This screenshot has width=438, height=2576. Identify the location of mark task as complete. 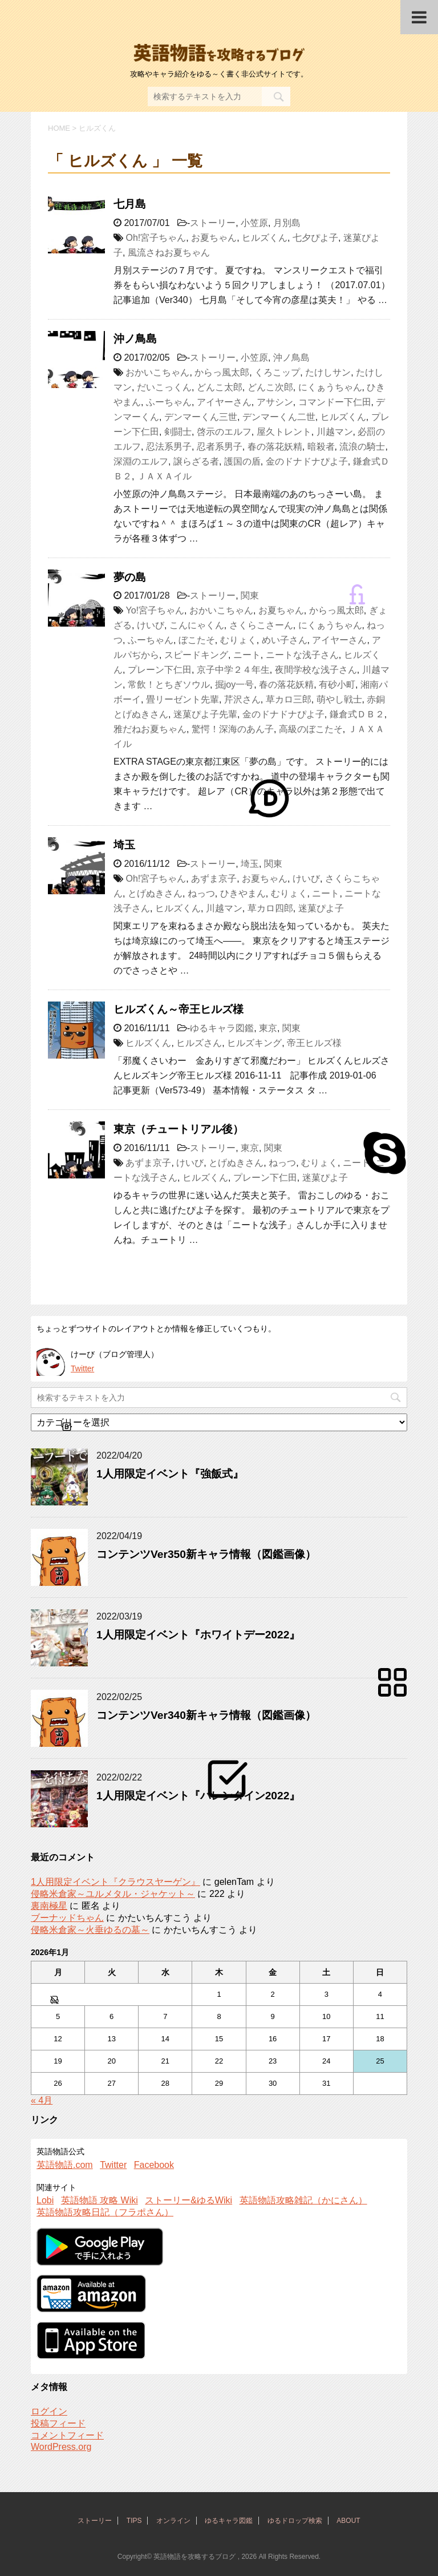
(226, 1779).